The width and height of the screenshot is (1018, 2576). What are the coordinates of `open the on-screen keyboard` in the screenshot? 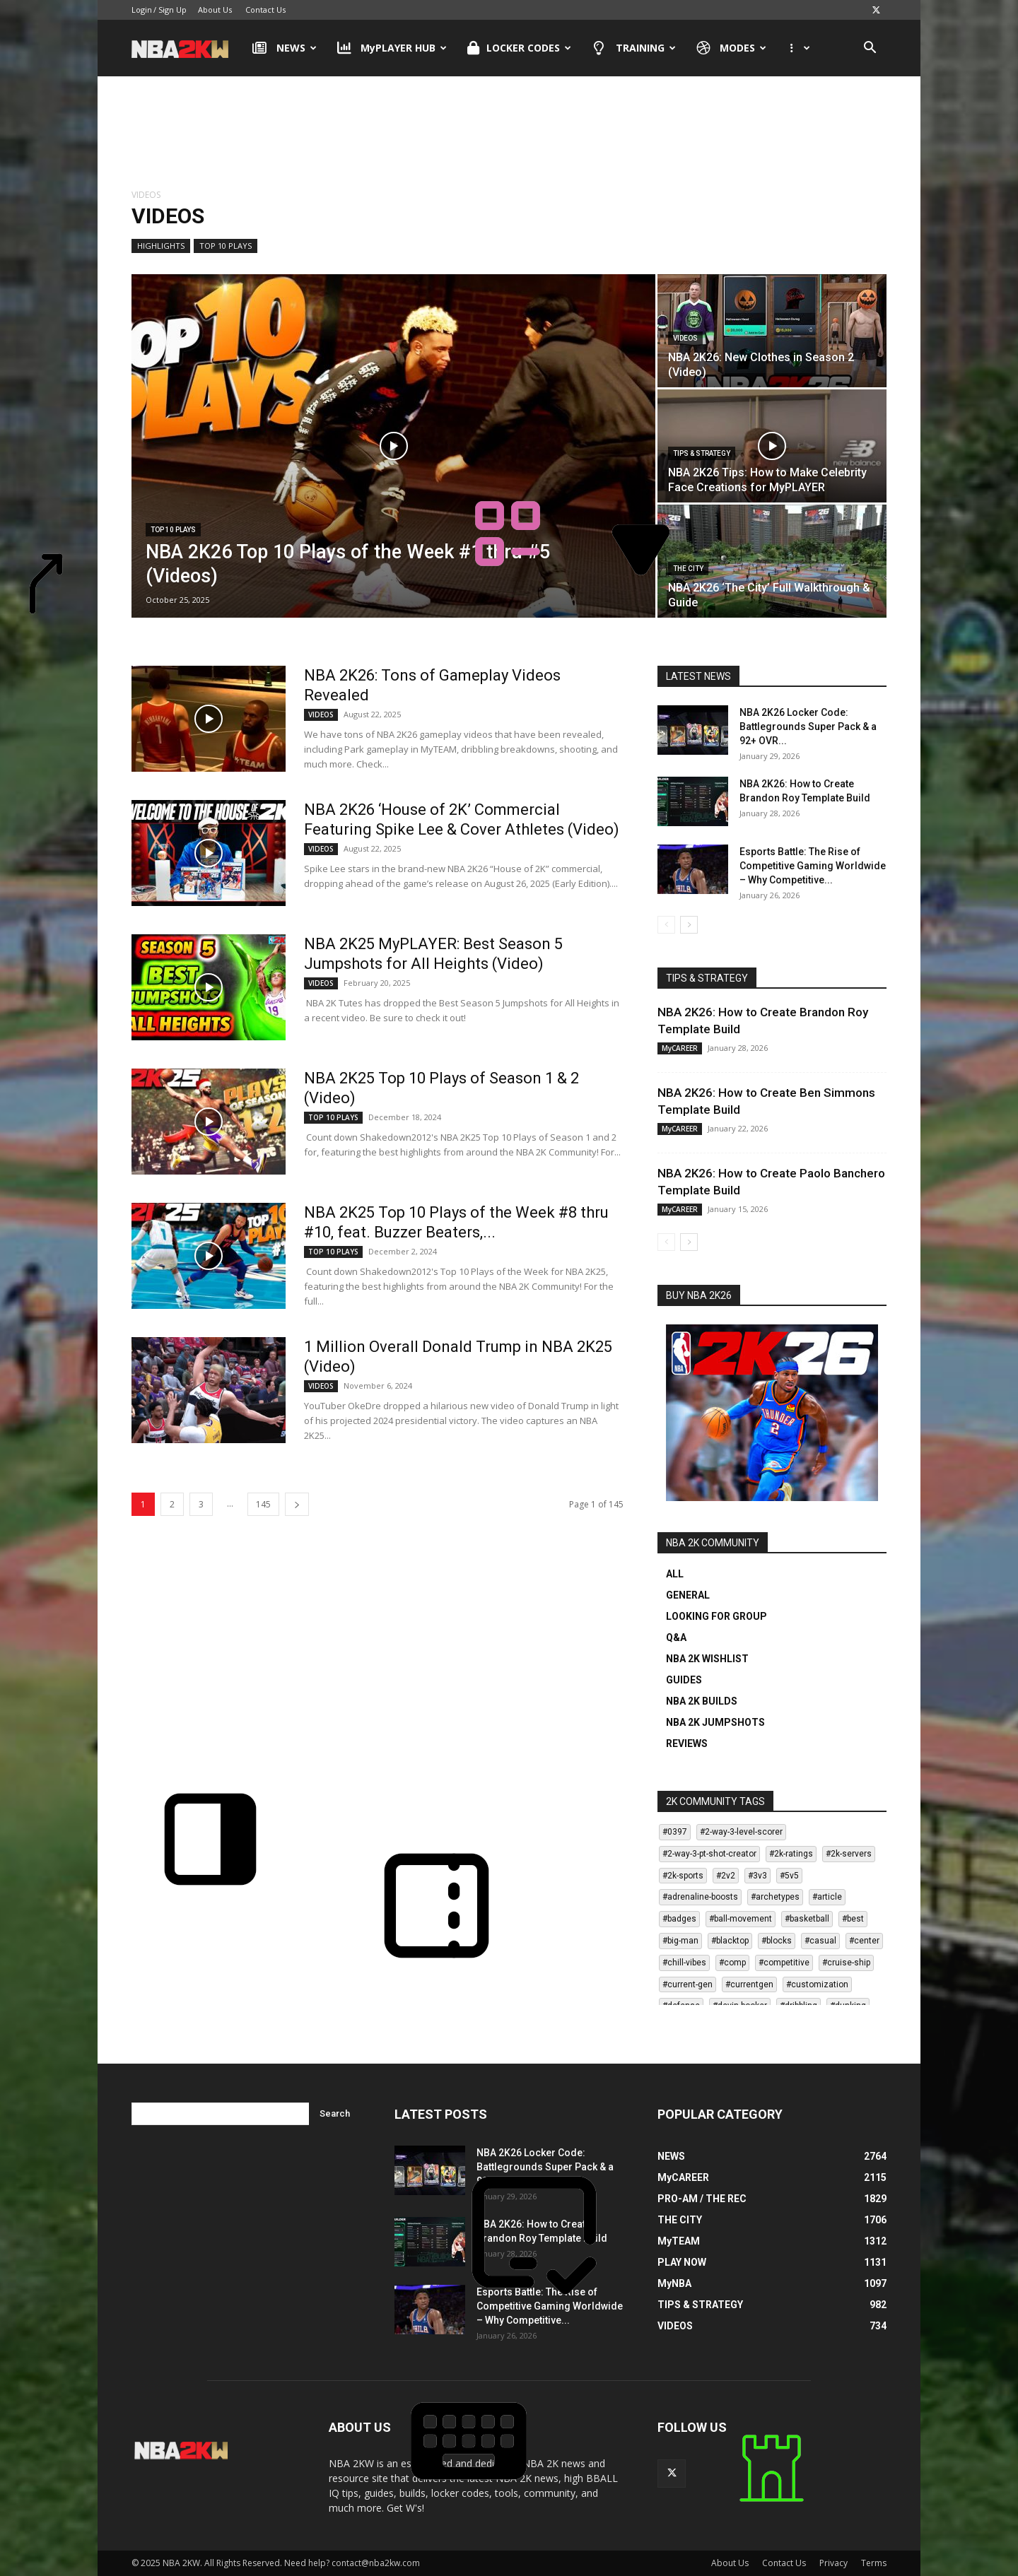 It's located at (469, 2441).